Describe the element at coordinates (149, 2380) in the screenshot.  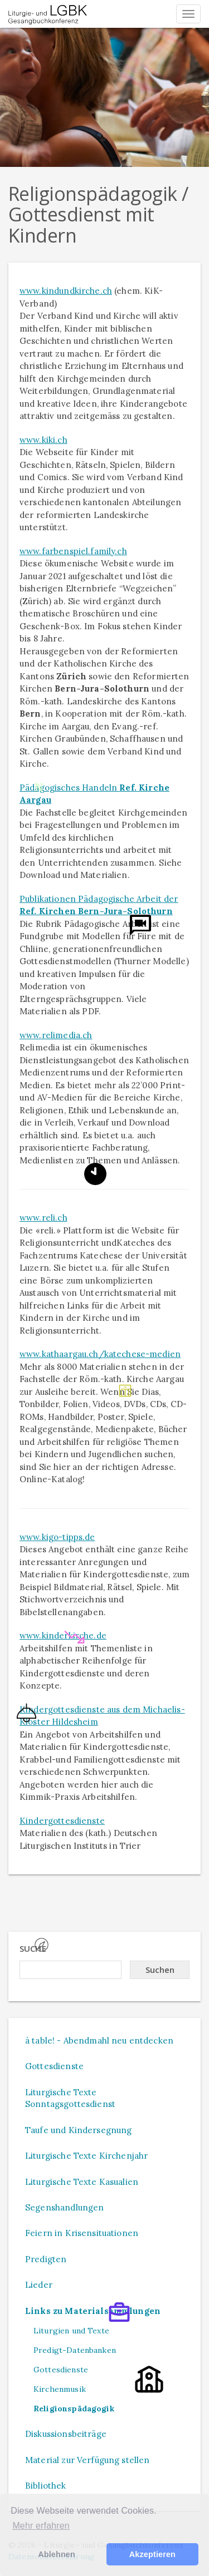
I see `access education or school-related features` at that location.